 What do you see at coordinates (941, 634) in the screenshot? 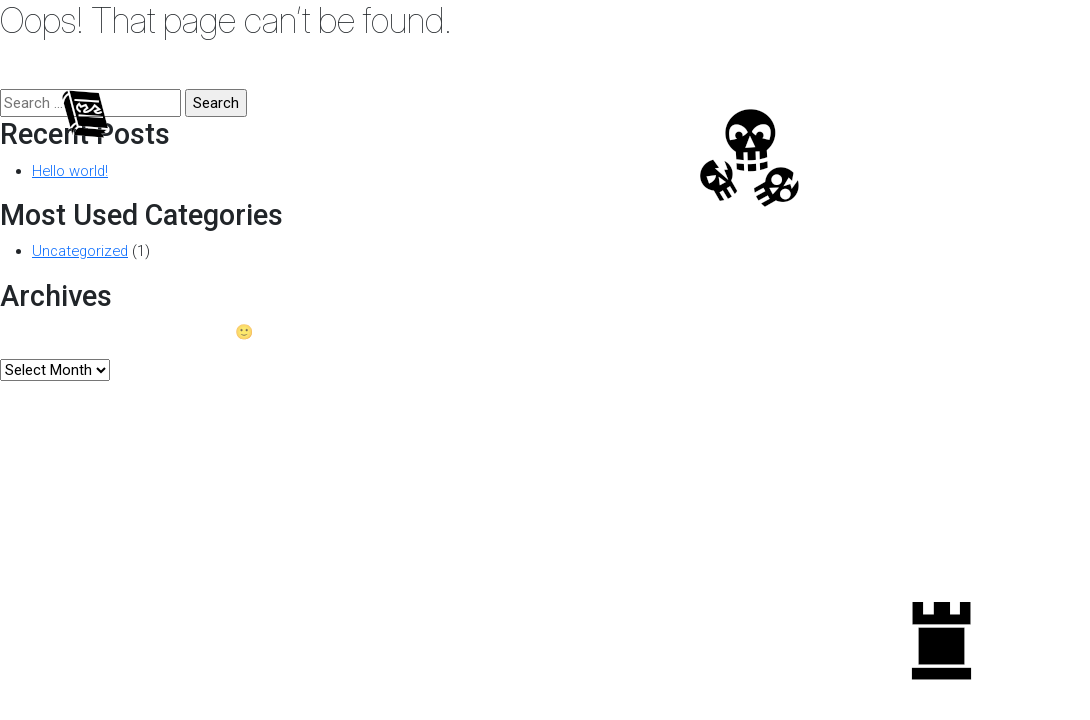
I see `play chess or access chess game` at bounding box center [941, 634].